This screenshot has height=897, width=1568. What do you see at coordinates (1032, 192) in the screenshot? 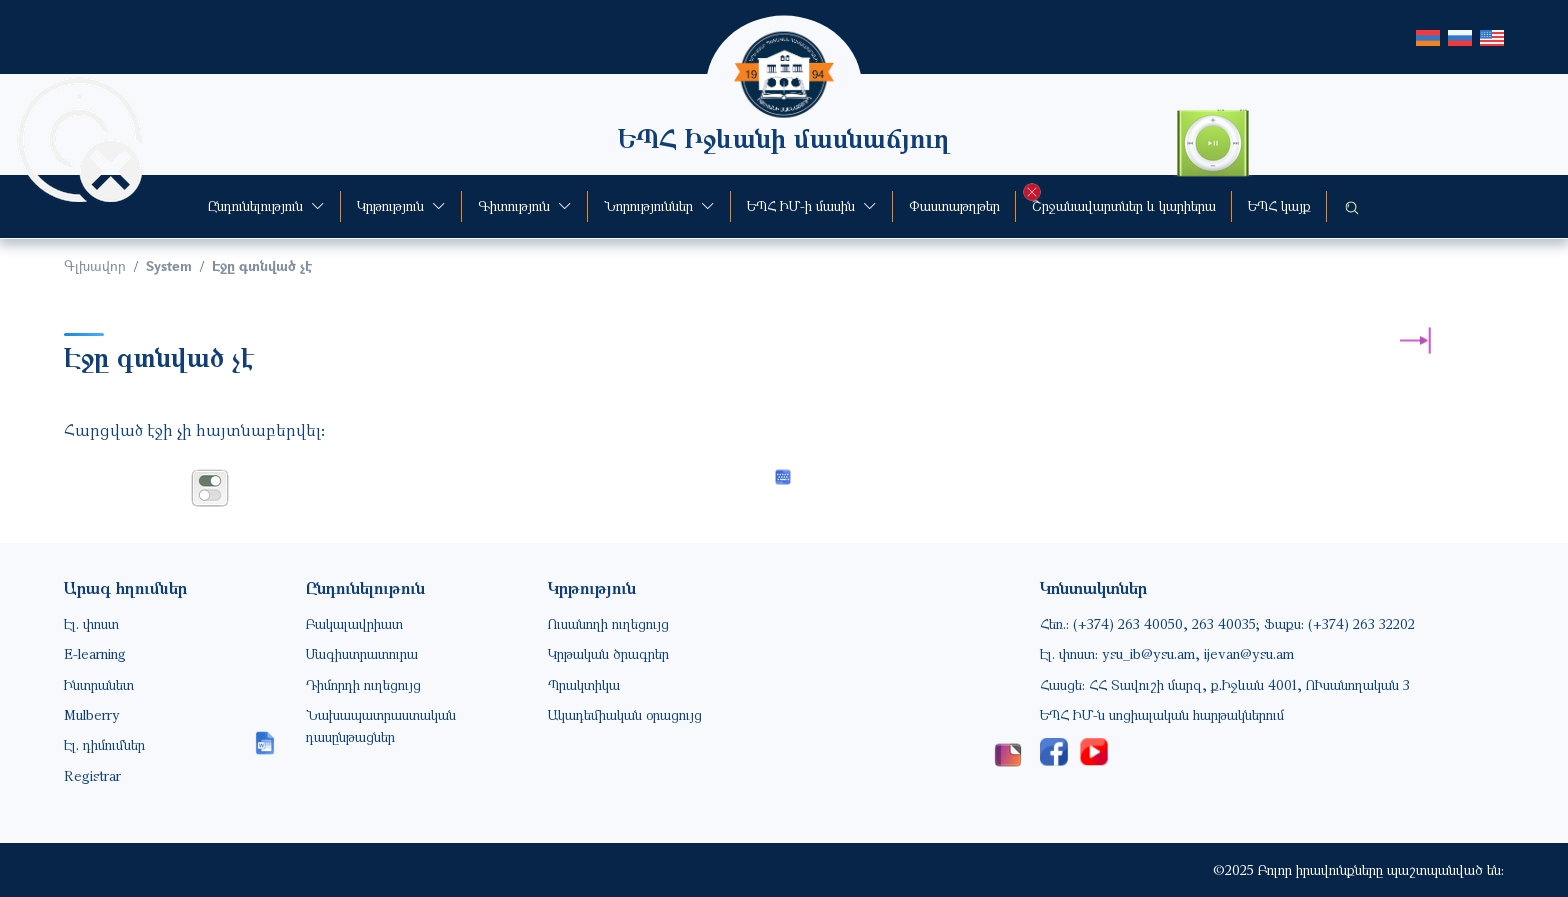
I see `indicates a file cannot sync to Dropbox` at bounding box center [1032, 192].